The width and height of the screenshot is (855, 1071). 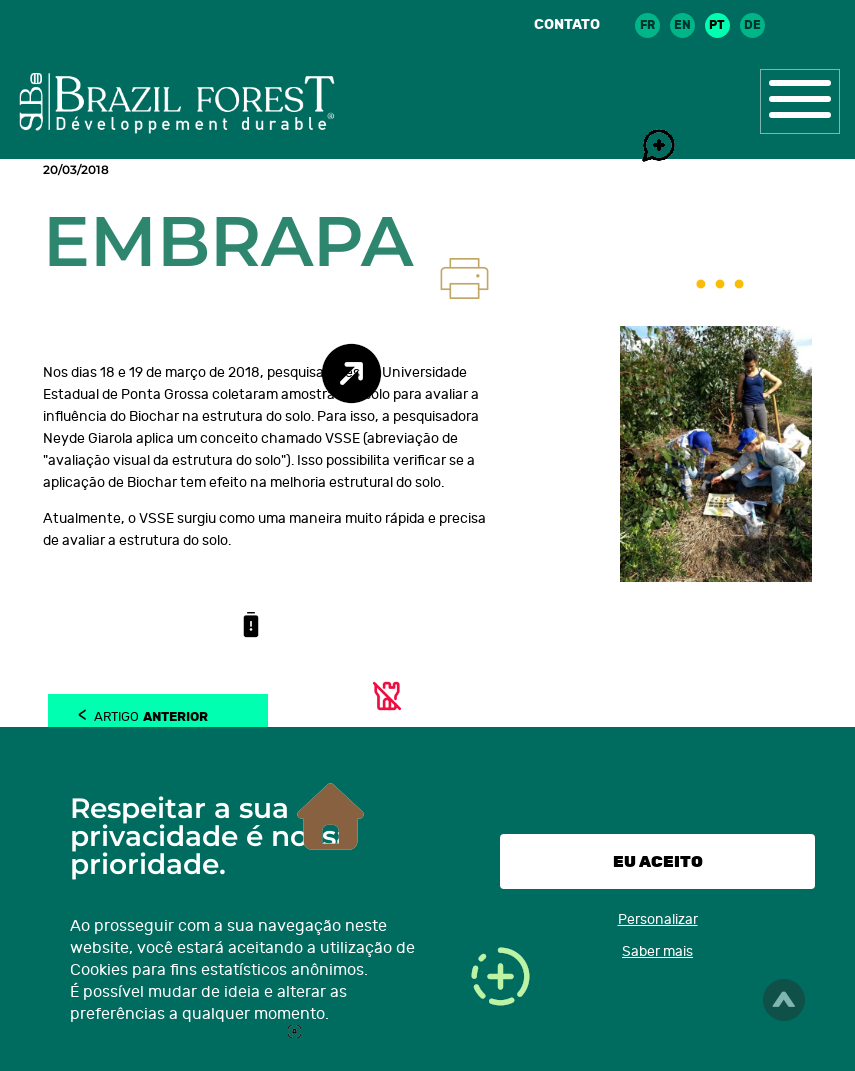 I want to click on open more options menu, so click(x=720, y=284).